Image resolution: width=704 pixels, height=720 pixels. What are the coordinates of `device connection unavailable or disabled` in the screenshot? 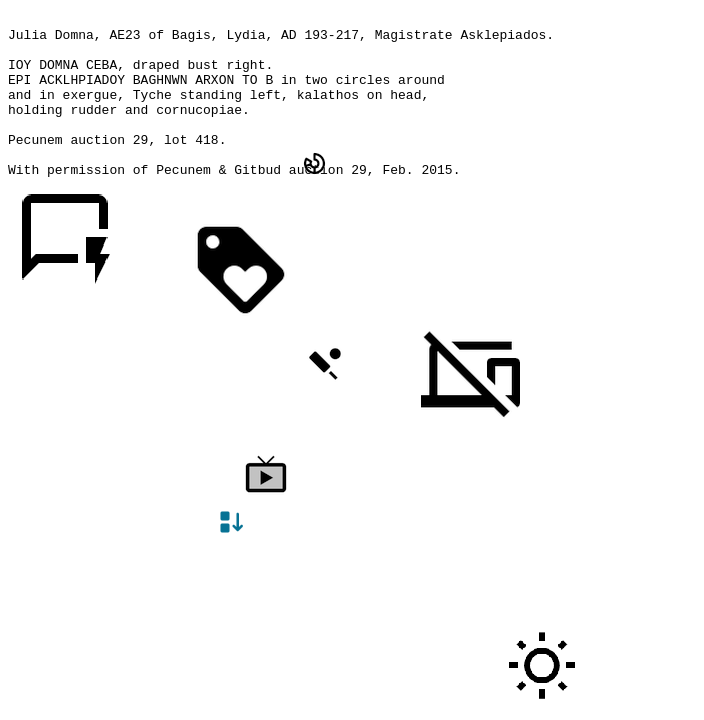 It's located at (470, 374).